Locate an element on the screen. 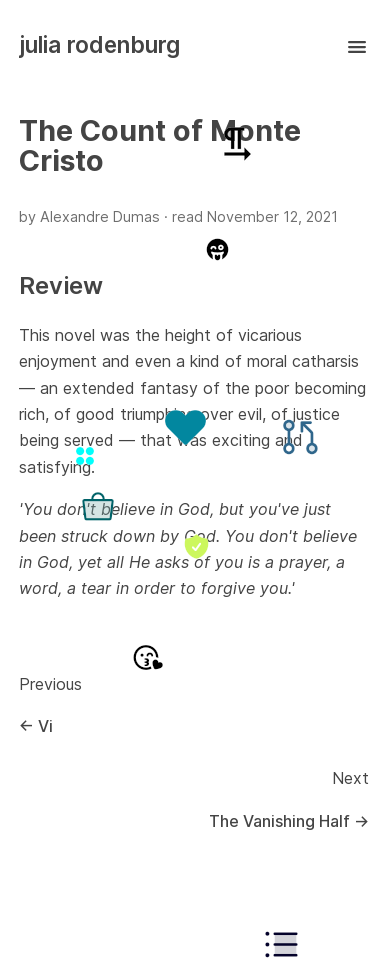 The height and width of the screenshot is (974, 388). open app grid or launcher is located at coordinates (85, 456).